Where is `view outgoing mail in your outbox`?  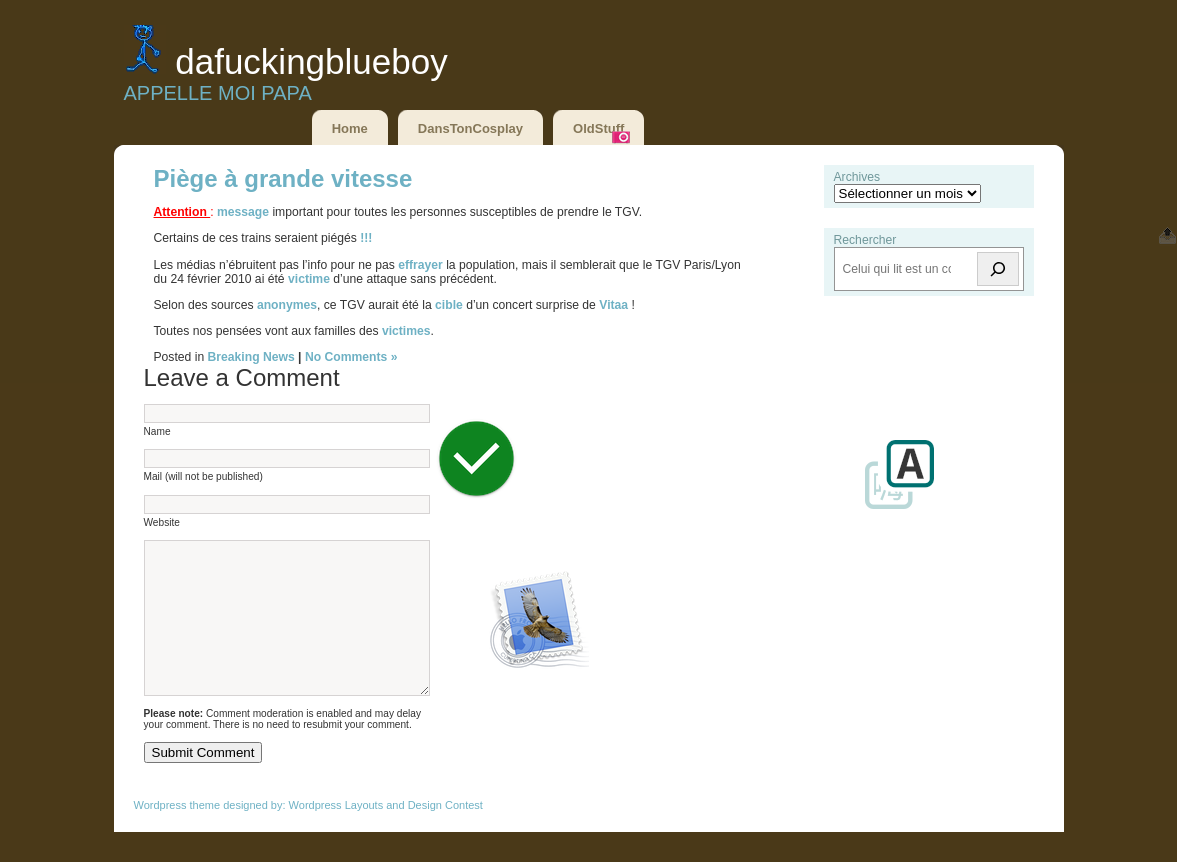 view outgoing mail in your outbox is located at coordinates (1167, 236).